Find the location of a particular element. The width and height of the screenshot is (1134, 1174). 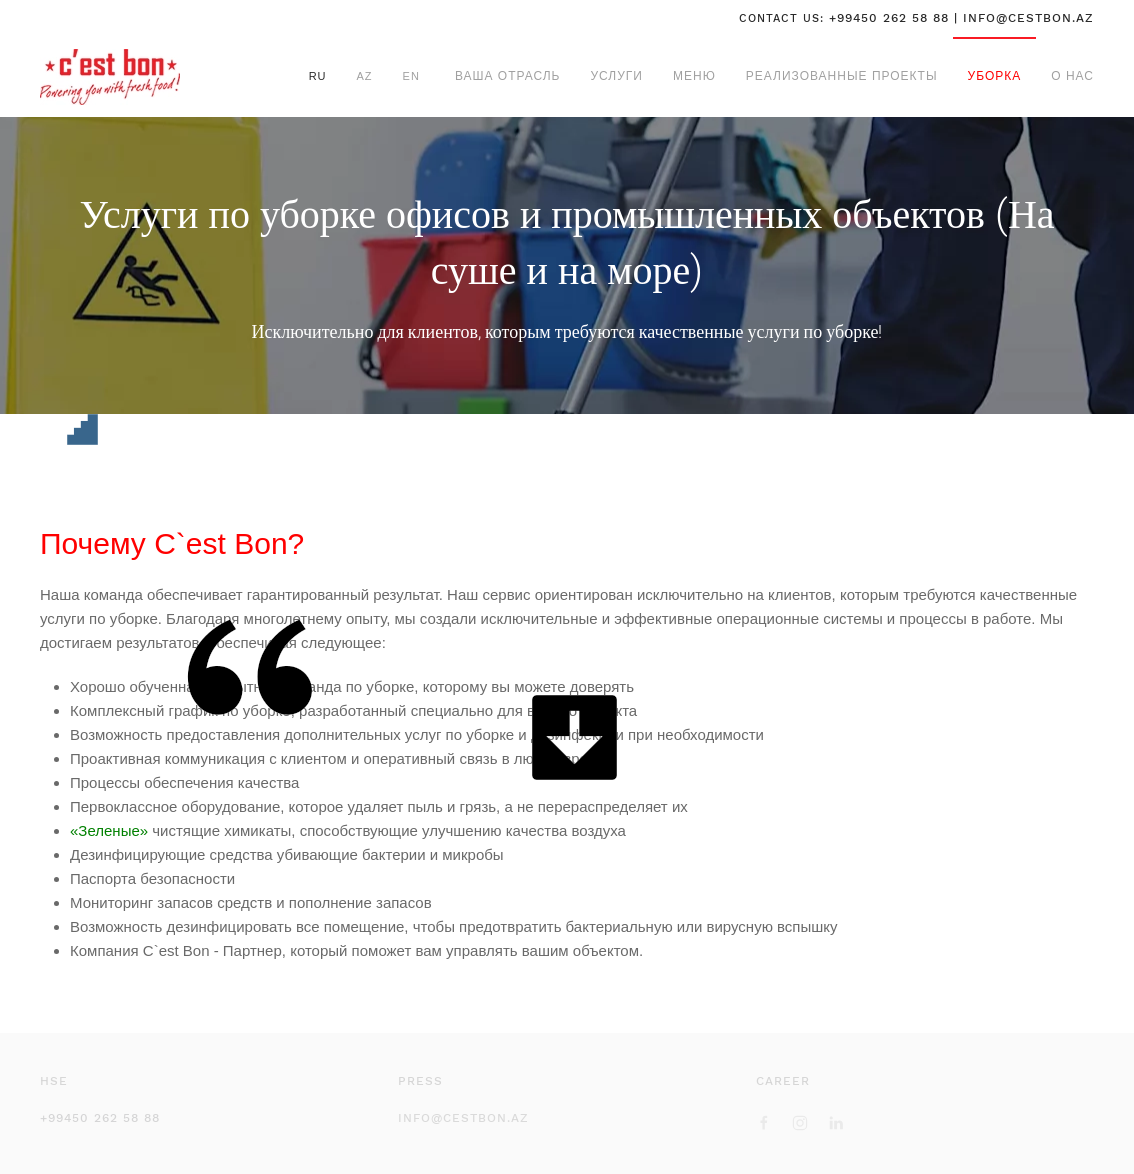

indicates stairs or stairwell location is located at coordinates (82, 429).